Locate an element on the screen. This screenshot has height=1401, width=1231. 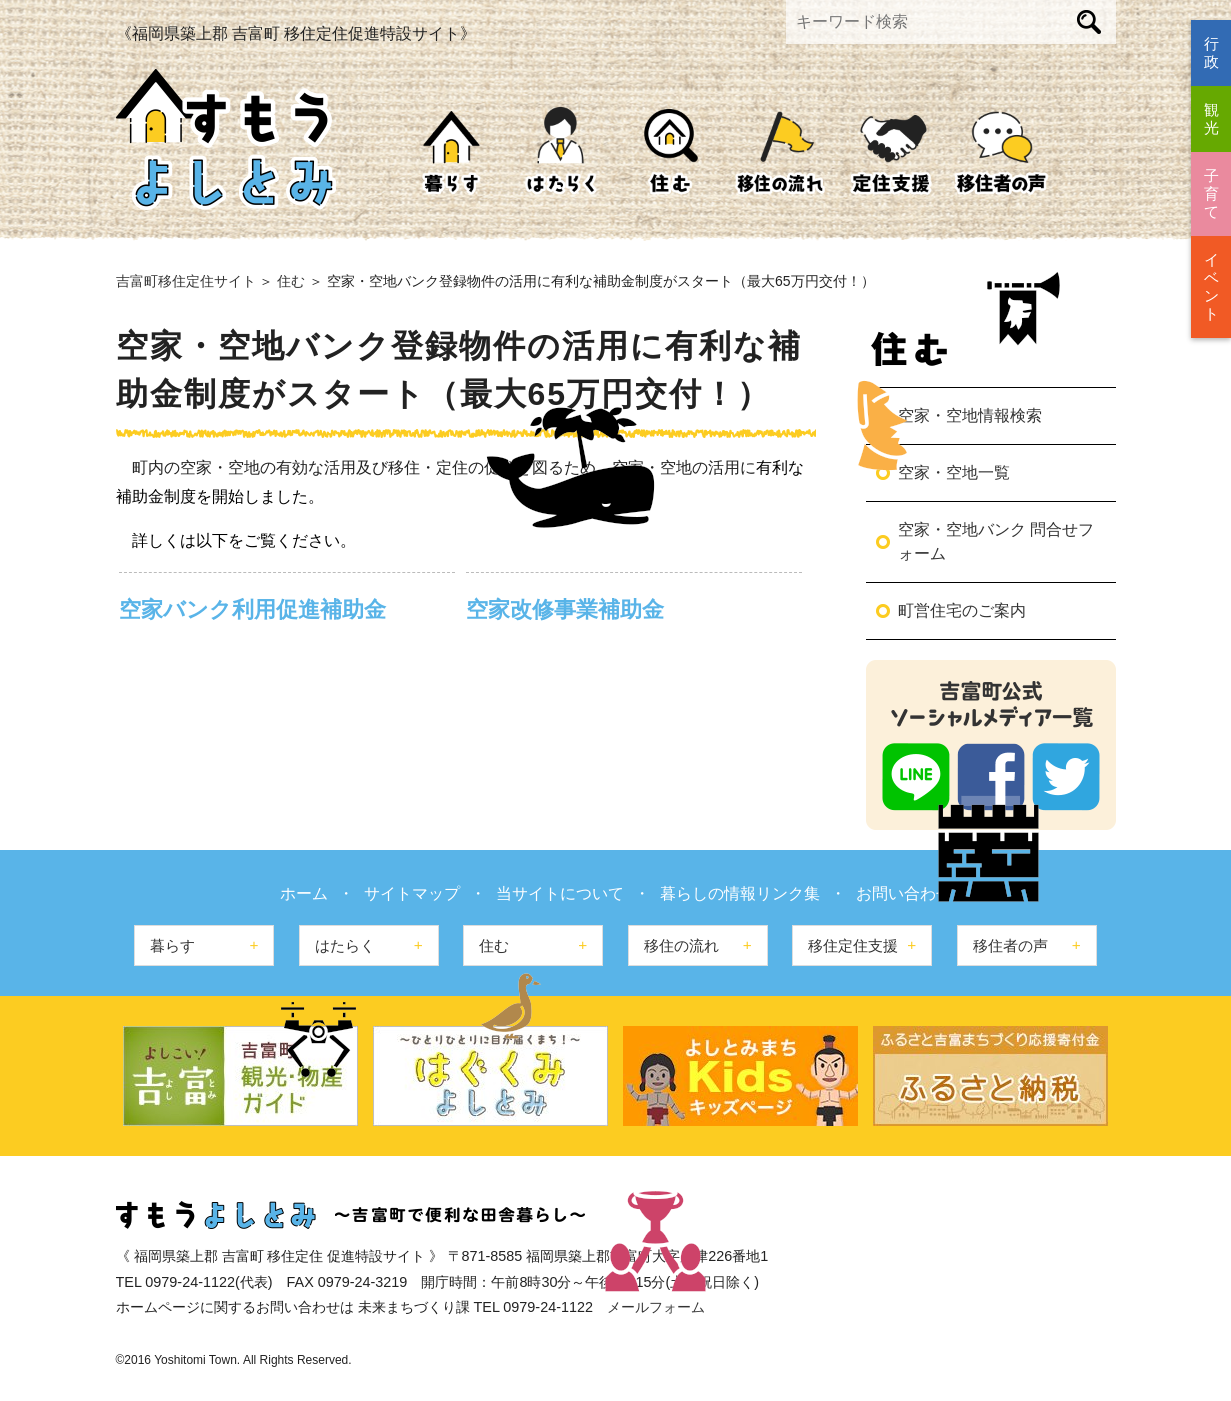
goose character or mascot icon is located at coordinates (511, 1006).